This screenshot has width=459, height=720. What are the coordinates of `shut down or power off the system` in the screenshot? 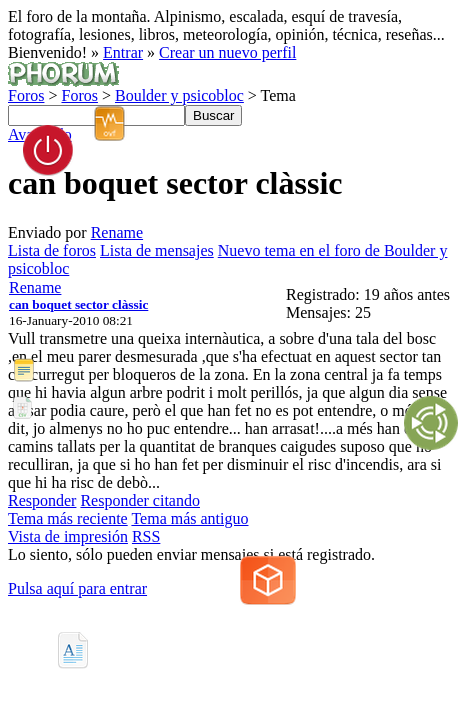 It's located at (49, 151).